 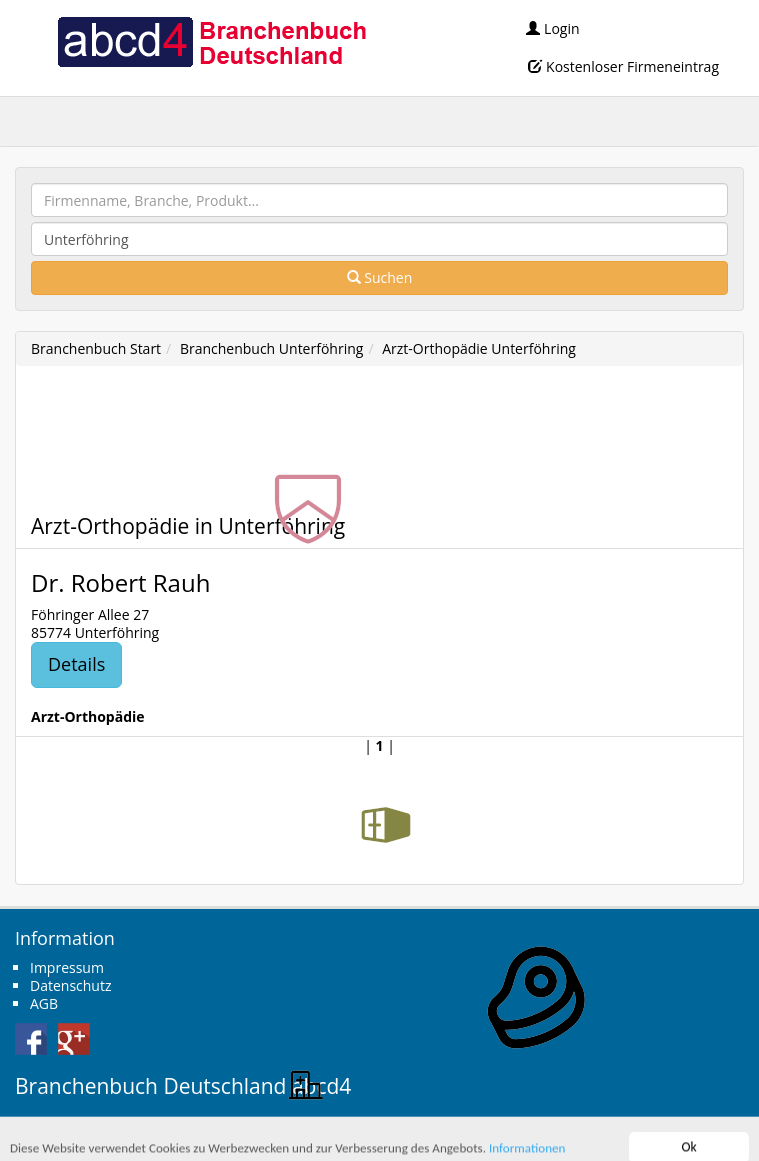 What do you see at coordinates (538, 997) in the screenshot?
I see `filter recipes by beef or red meat` at bounding box center [538, 997].